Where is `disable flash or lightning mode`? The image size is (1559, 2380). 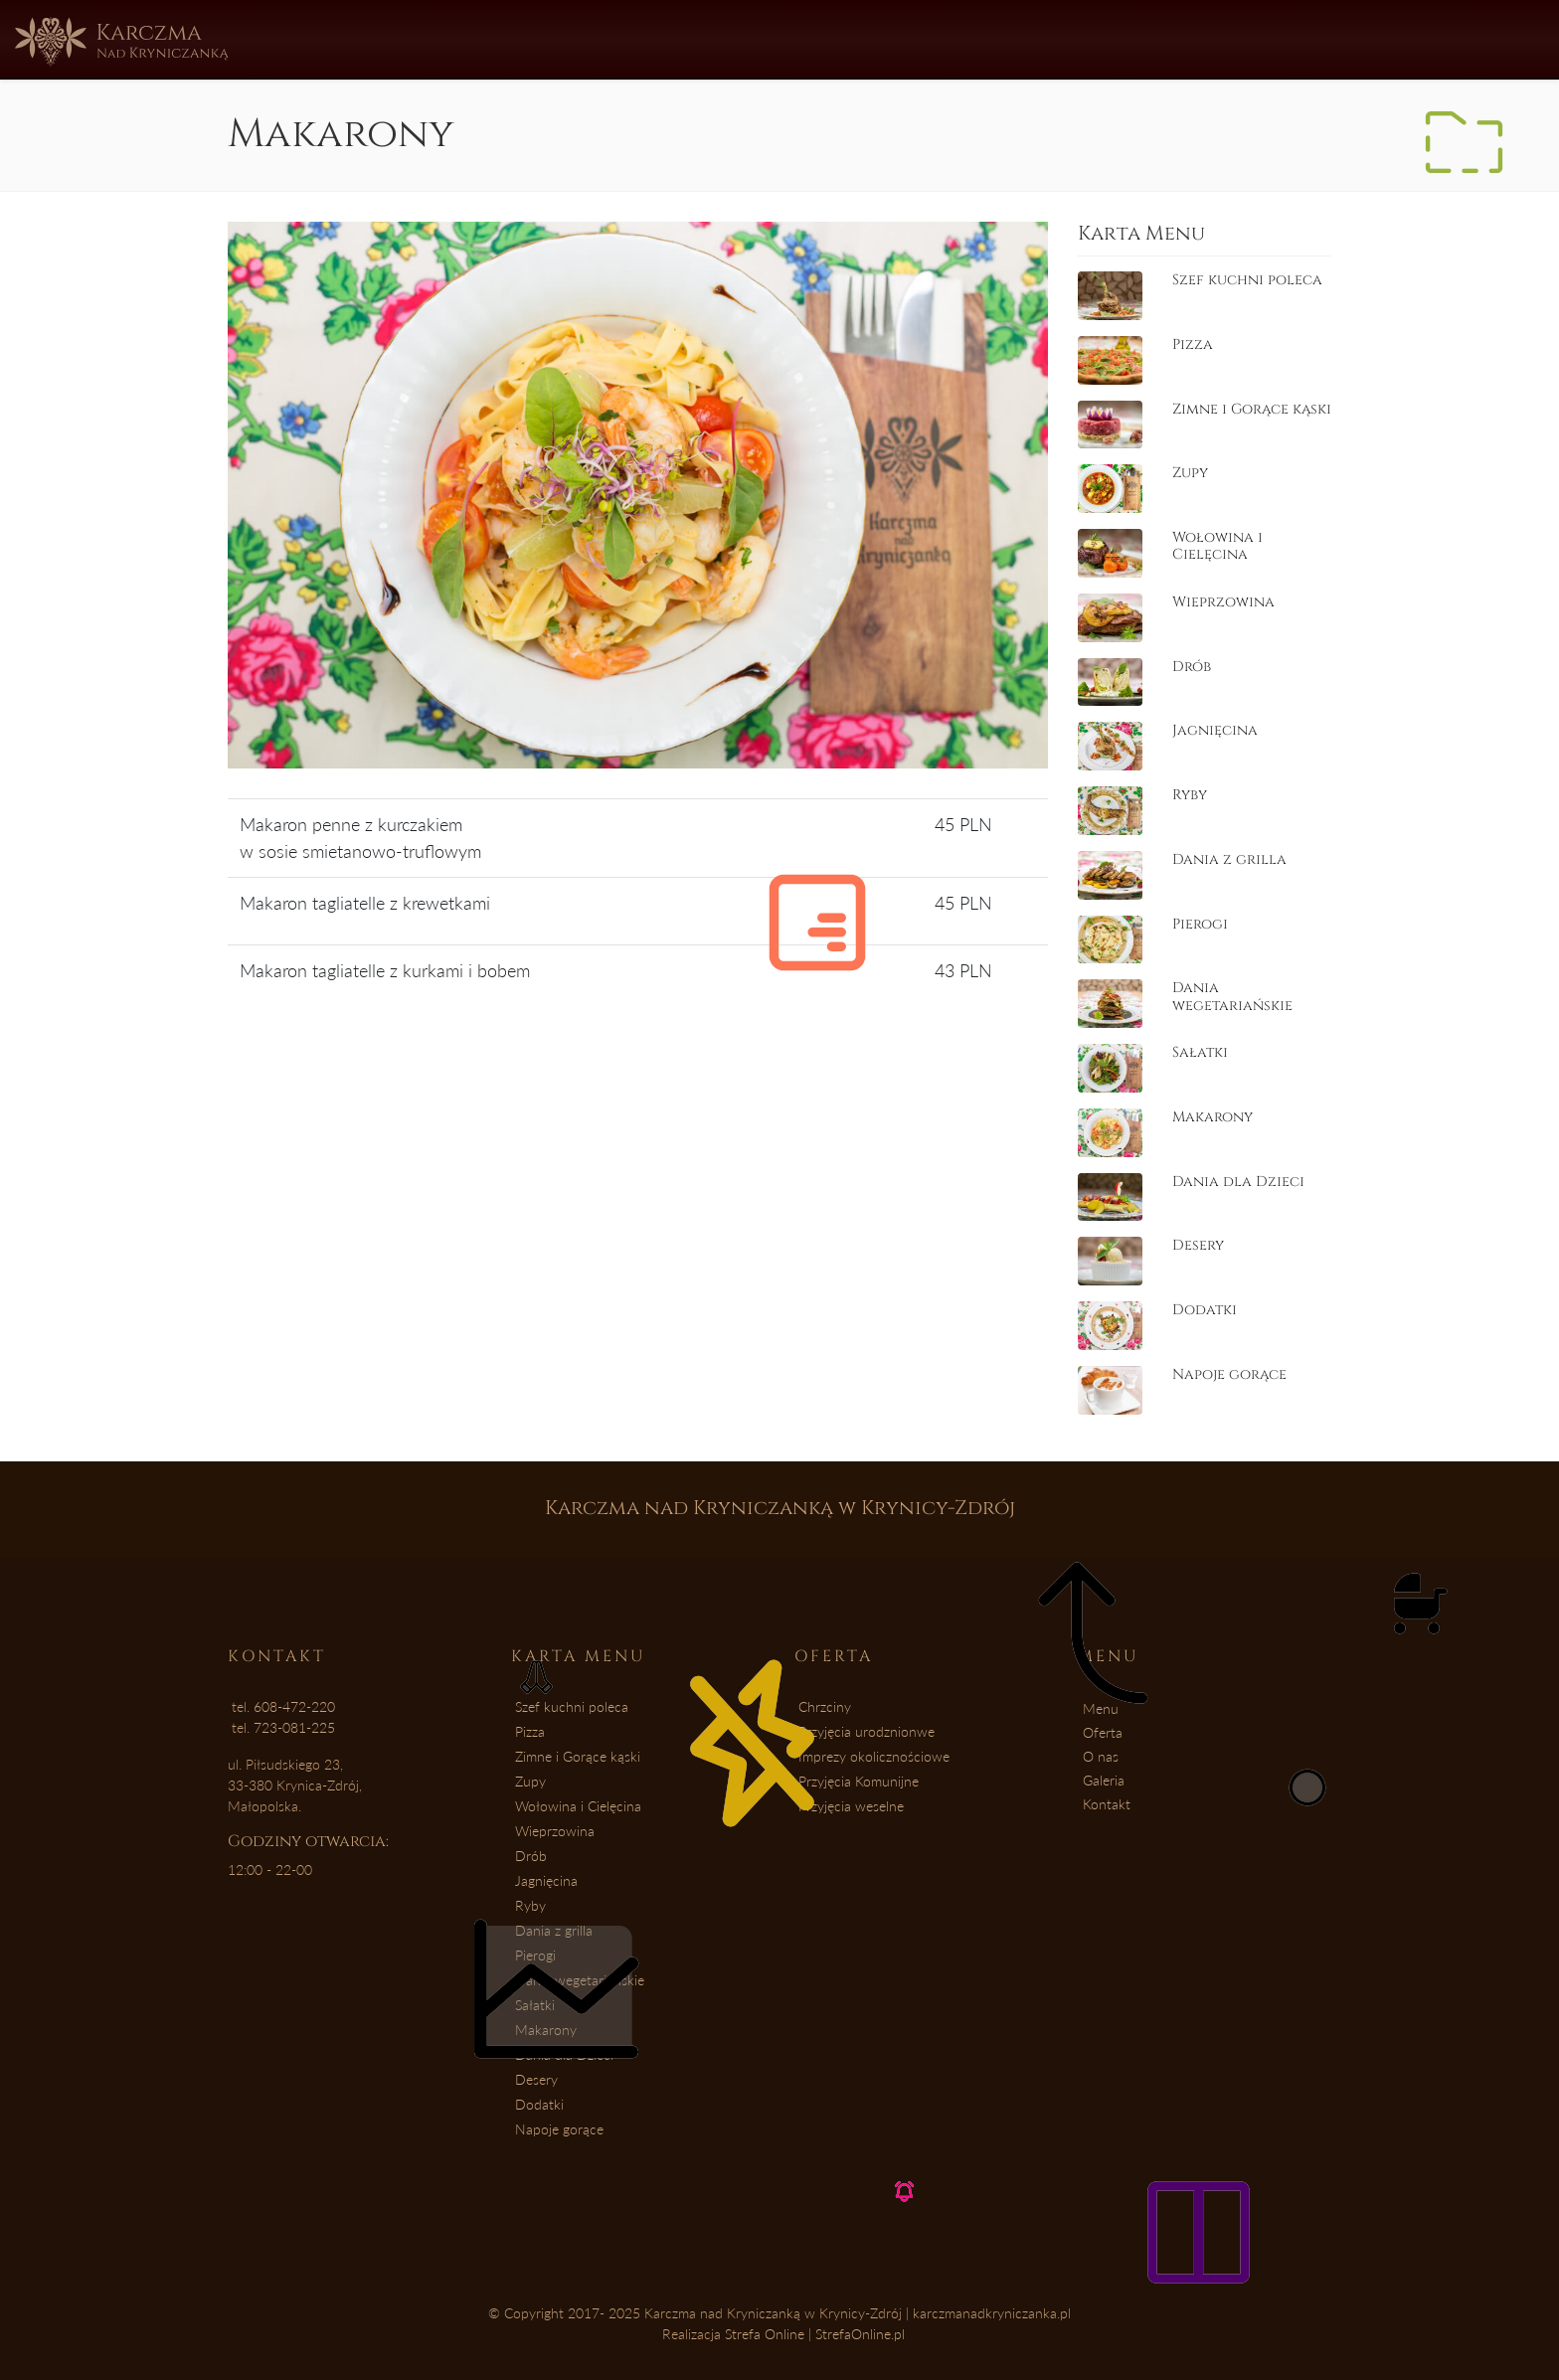
disable flash or lightning mode is located at coordinates (752, 1743).